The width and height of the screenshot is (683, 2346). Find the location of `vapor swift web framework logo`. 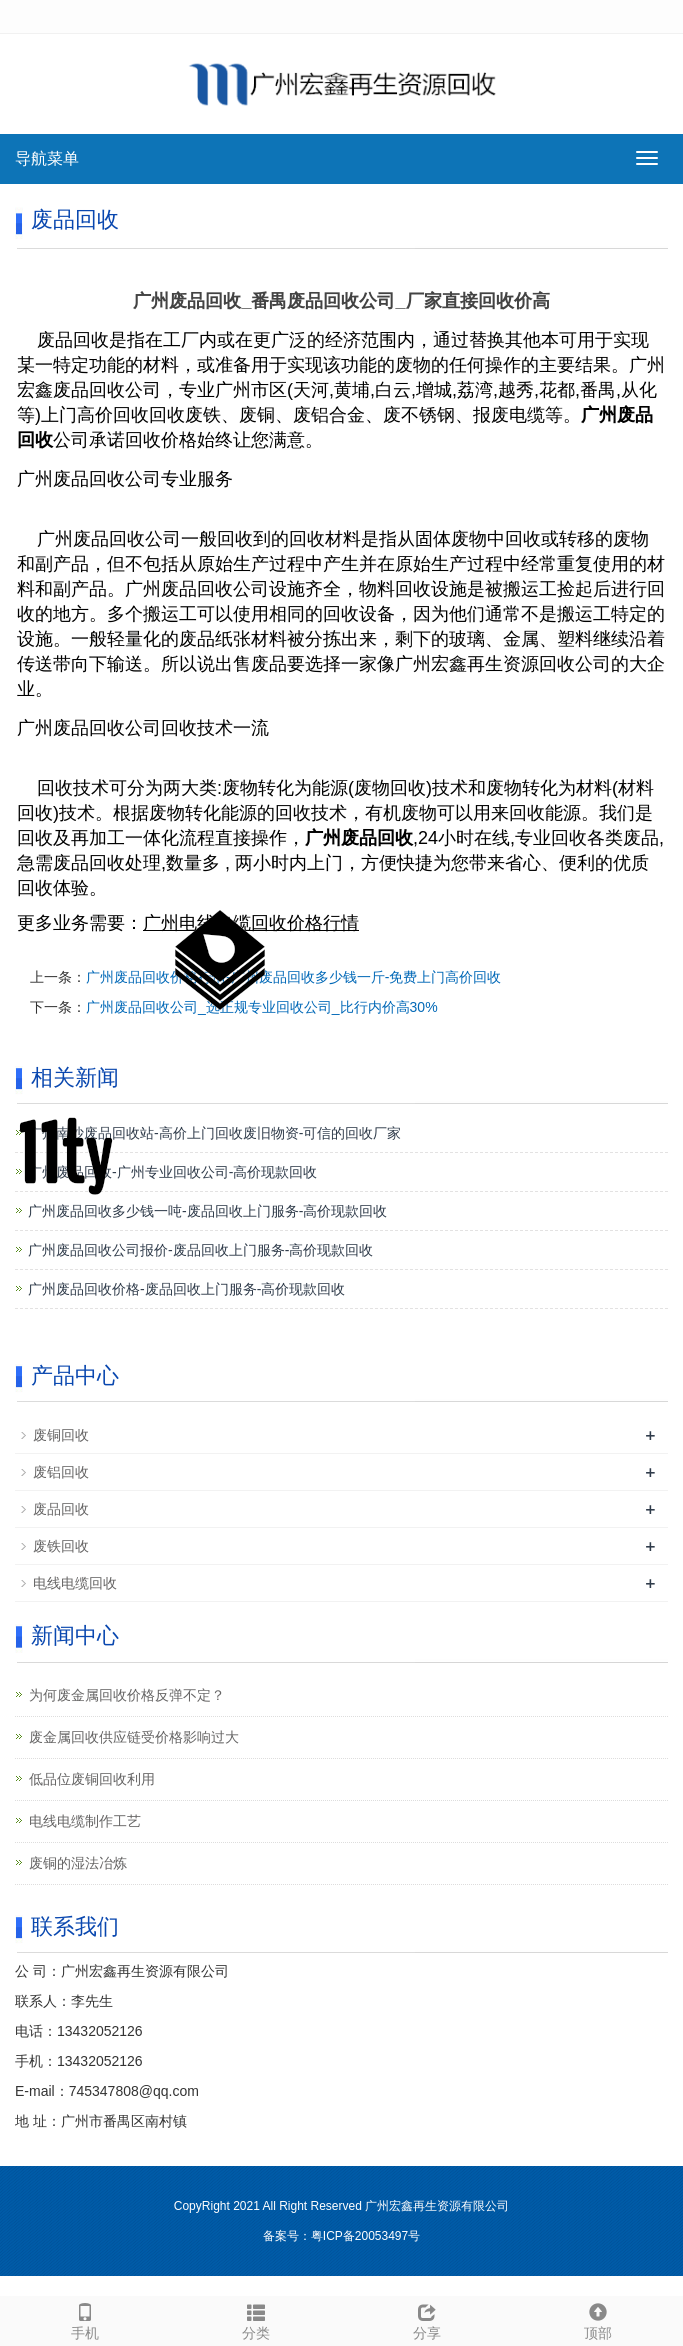

vapor swift web framework logo is located at coordinates (220, 960).